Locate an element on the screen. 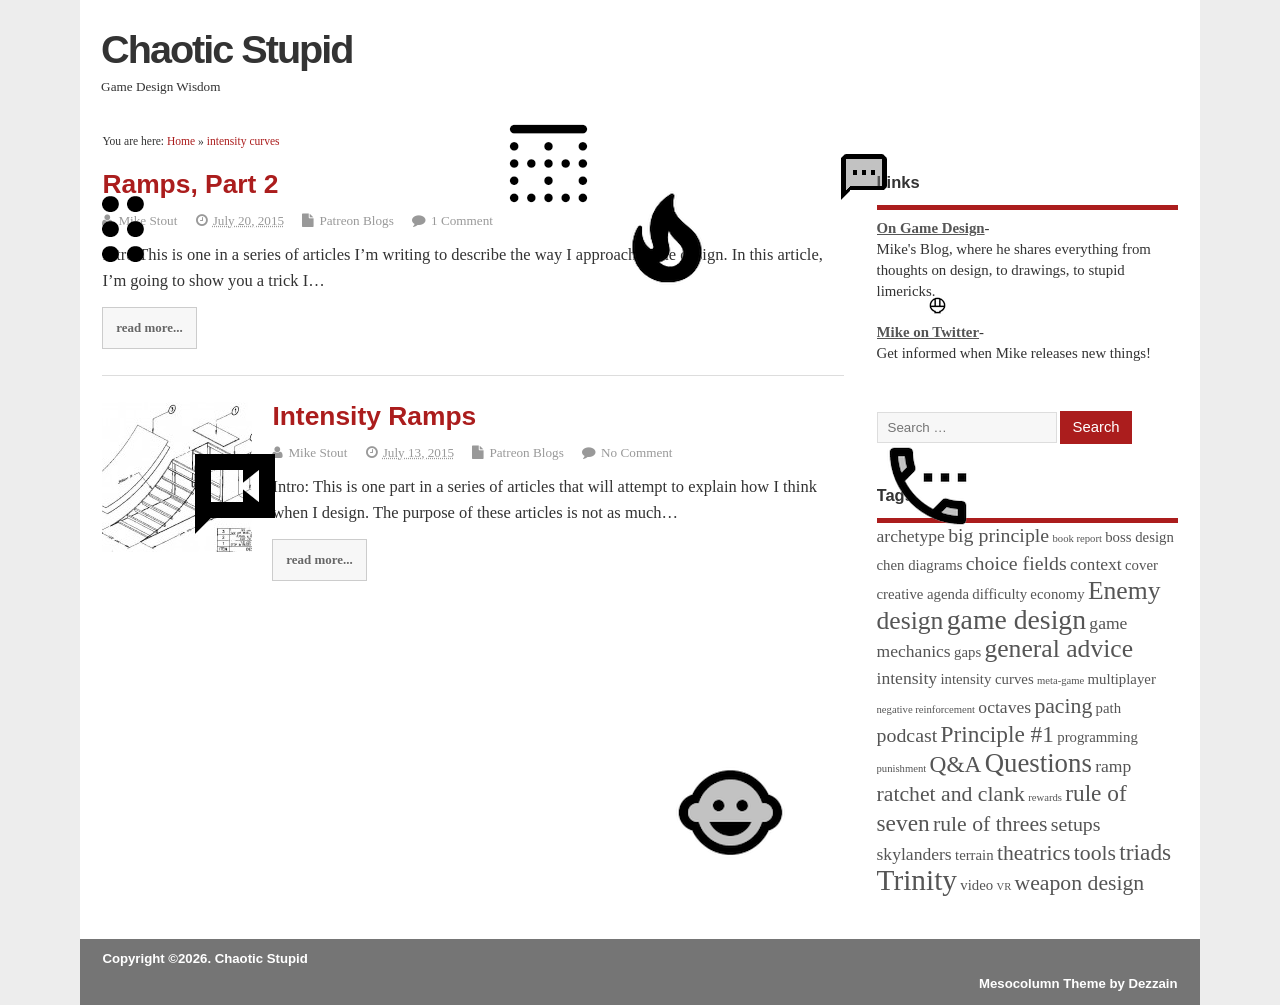  start a video call or chat is located at coordinates (235, 494).